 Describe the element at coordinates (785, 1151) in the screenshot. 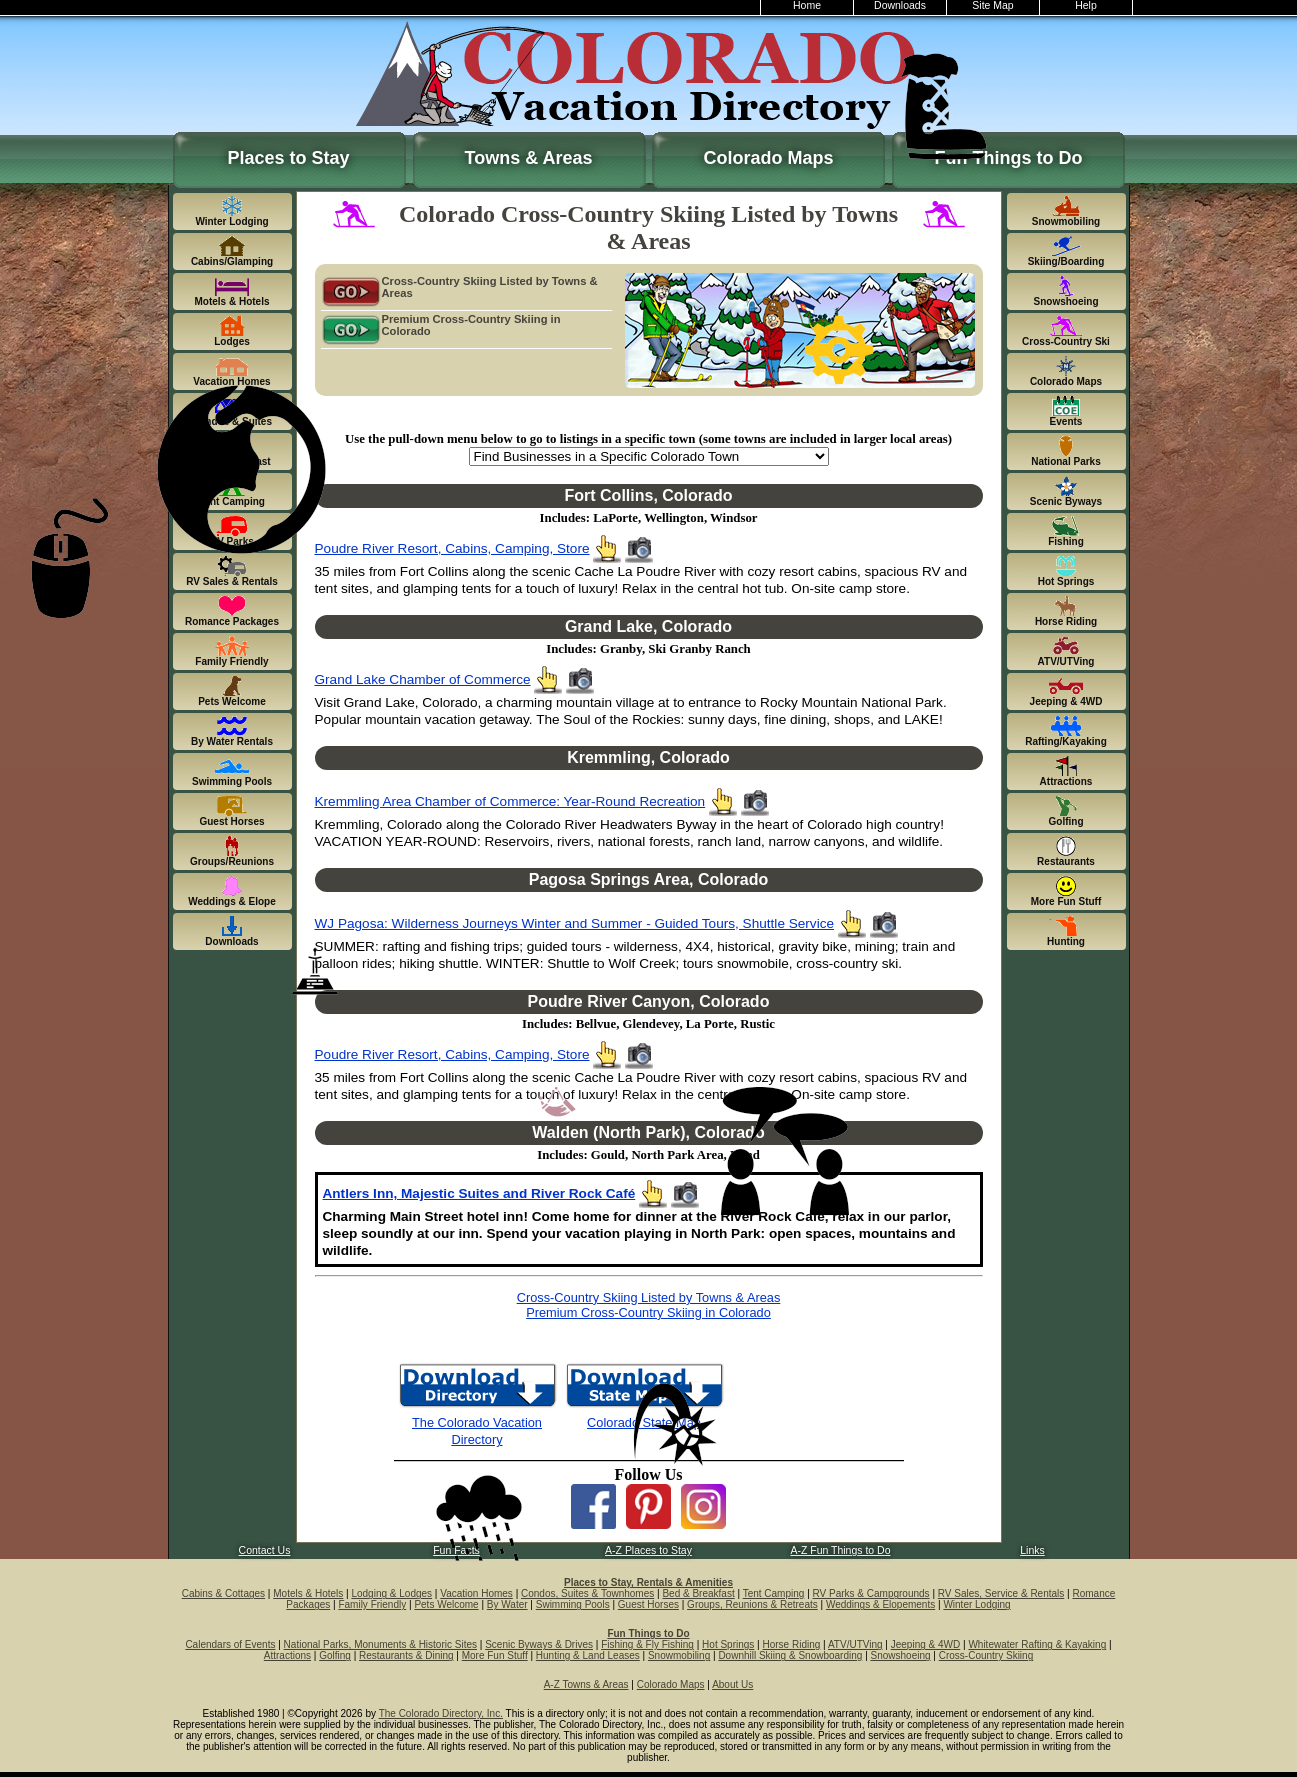

I see `open group discussion or chat` at that location.